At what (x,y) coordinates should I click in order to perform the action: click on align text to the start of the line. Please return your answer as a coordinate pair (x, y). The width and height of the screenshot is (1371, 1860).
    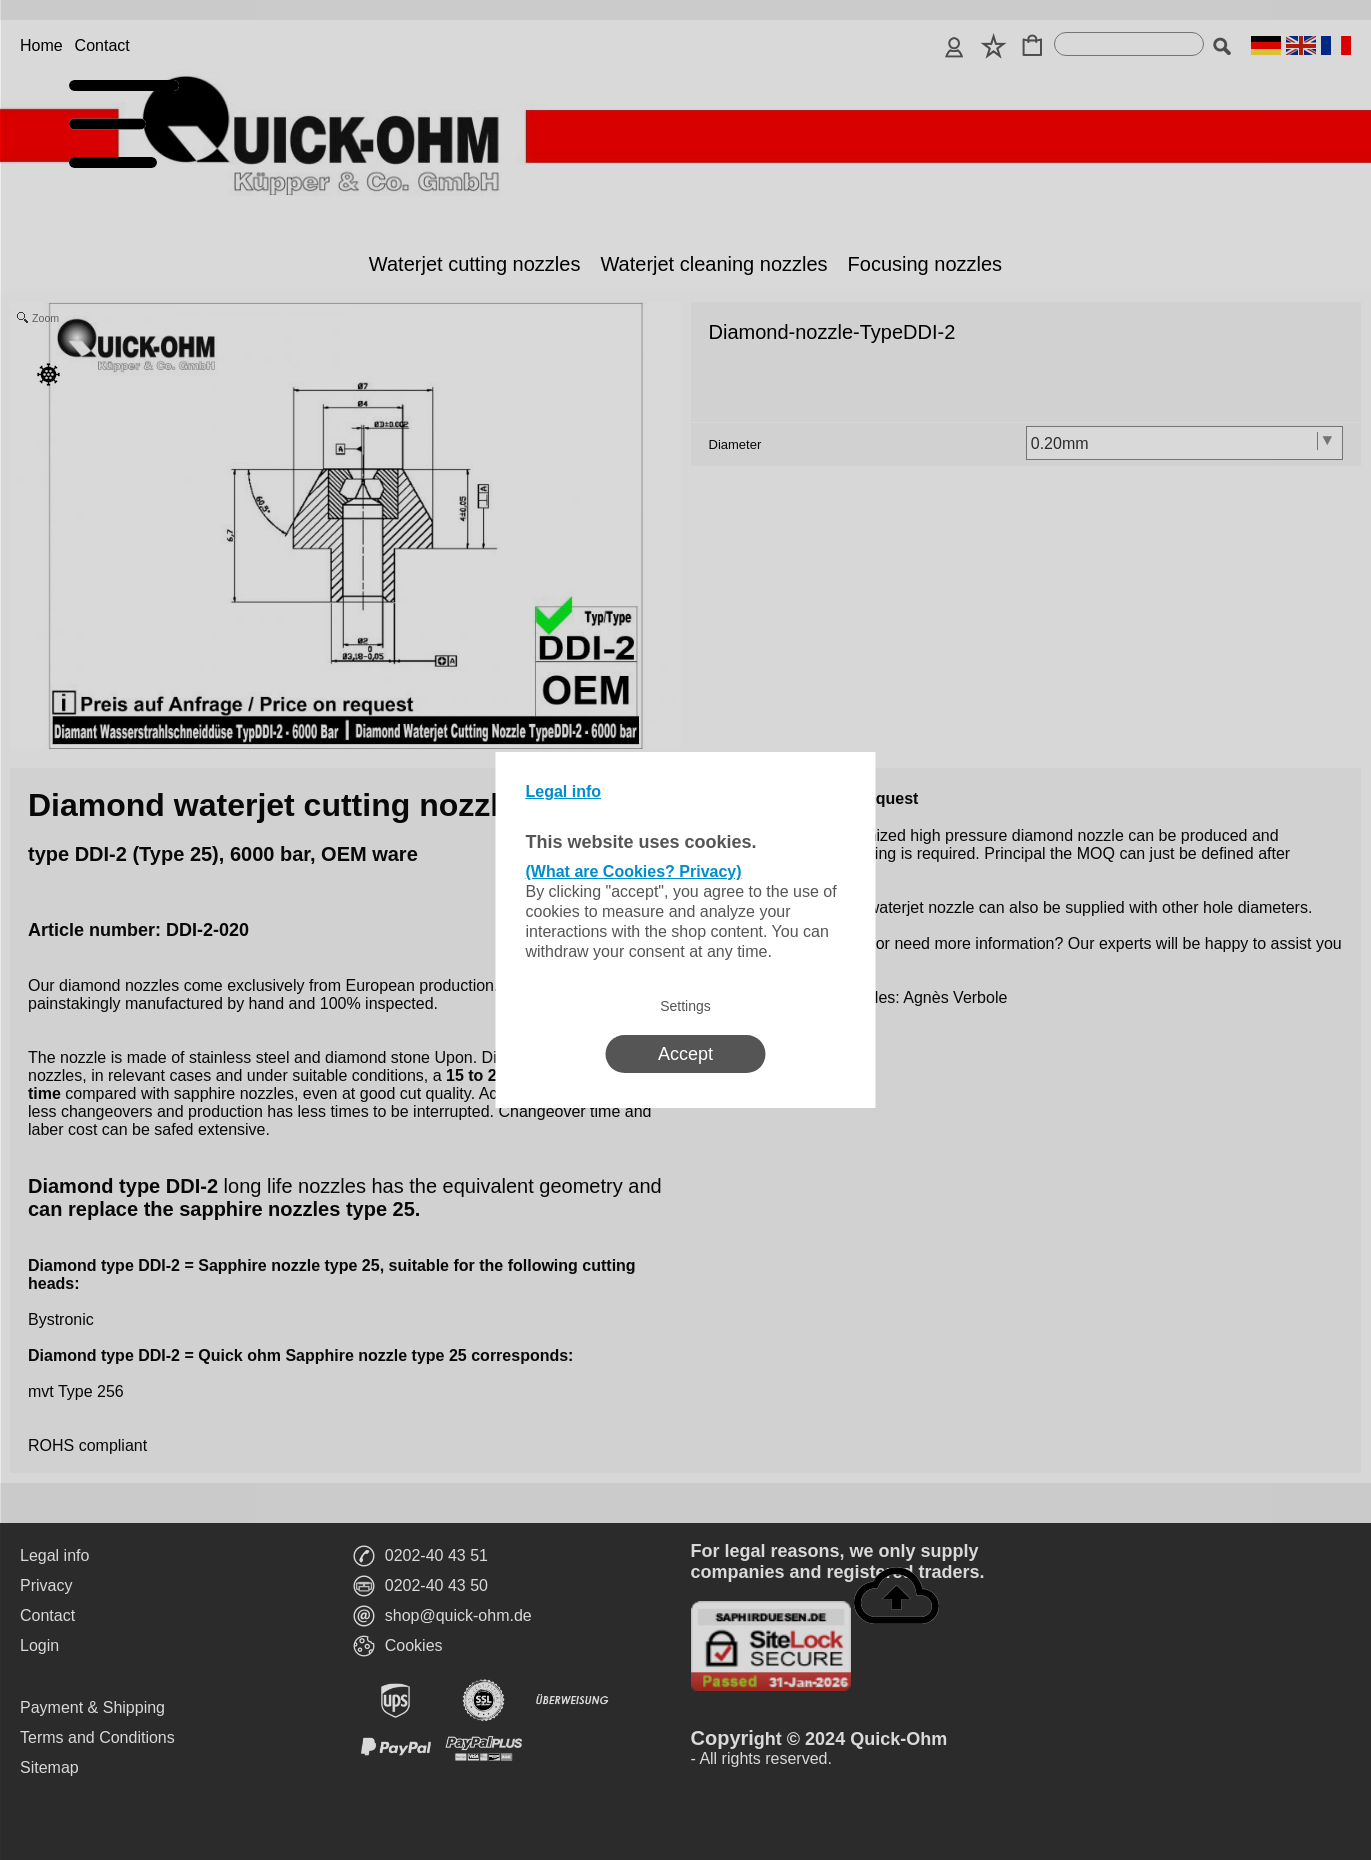
    Looking at the image, I should click on (124, 124).